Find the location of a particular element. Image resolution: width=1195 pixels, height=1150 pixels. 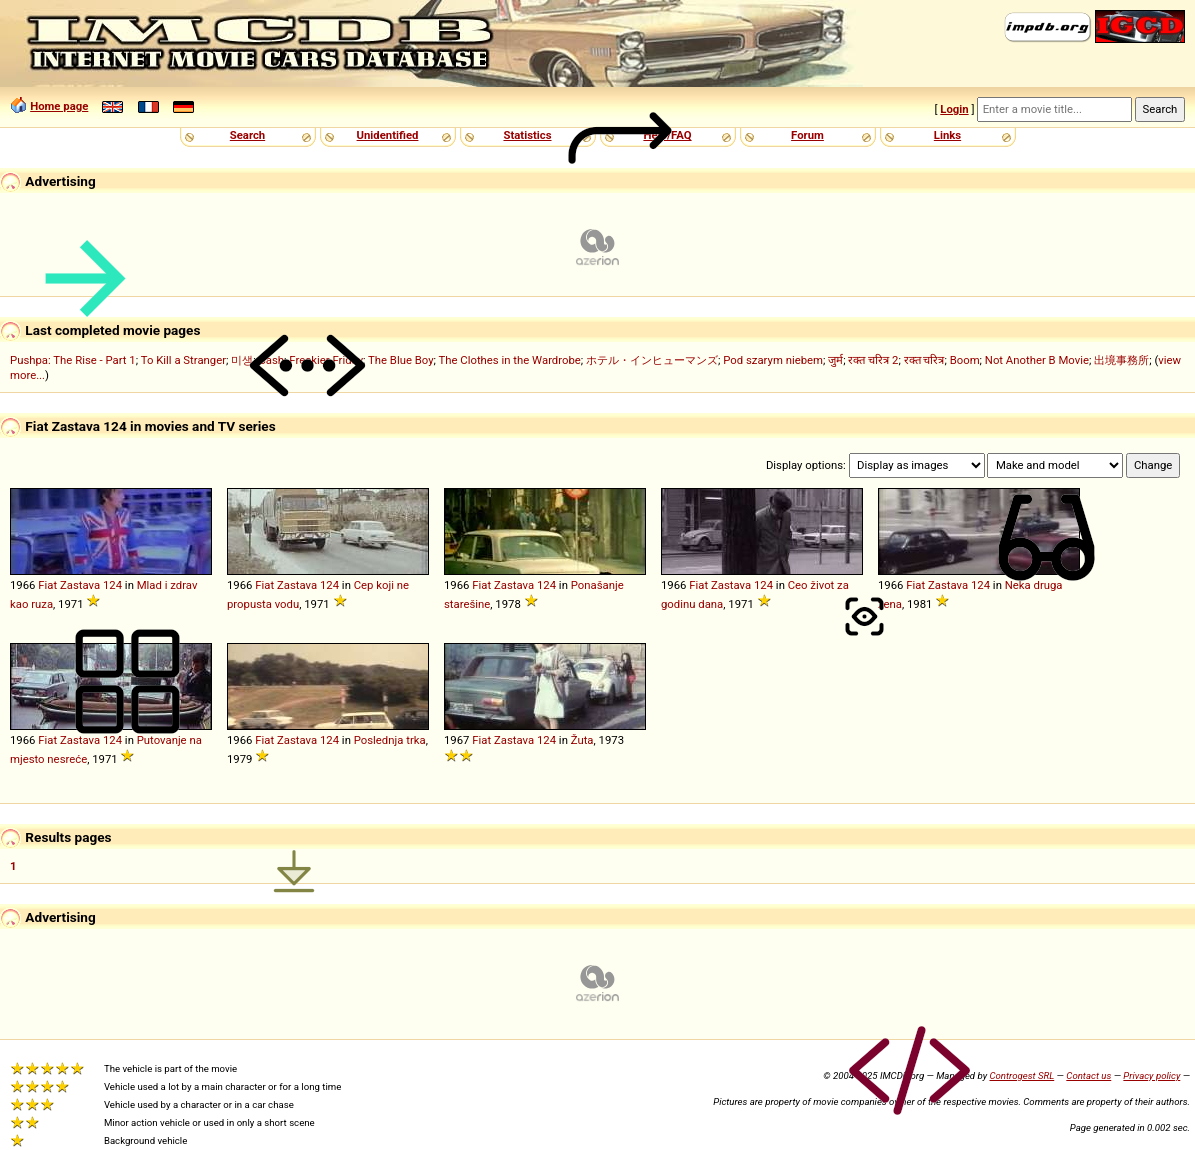

navigate to the next item or screen is located at coordinates (84, 278).